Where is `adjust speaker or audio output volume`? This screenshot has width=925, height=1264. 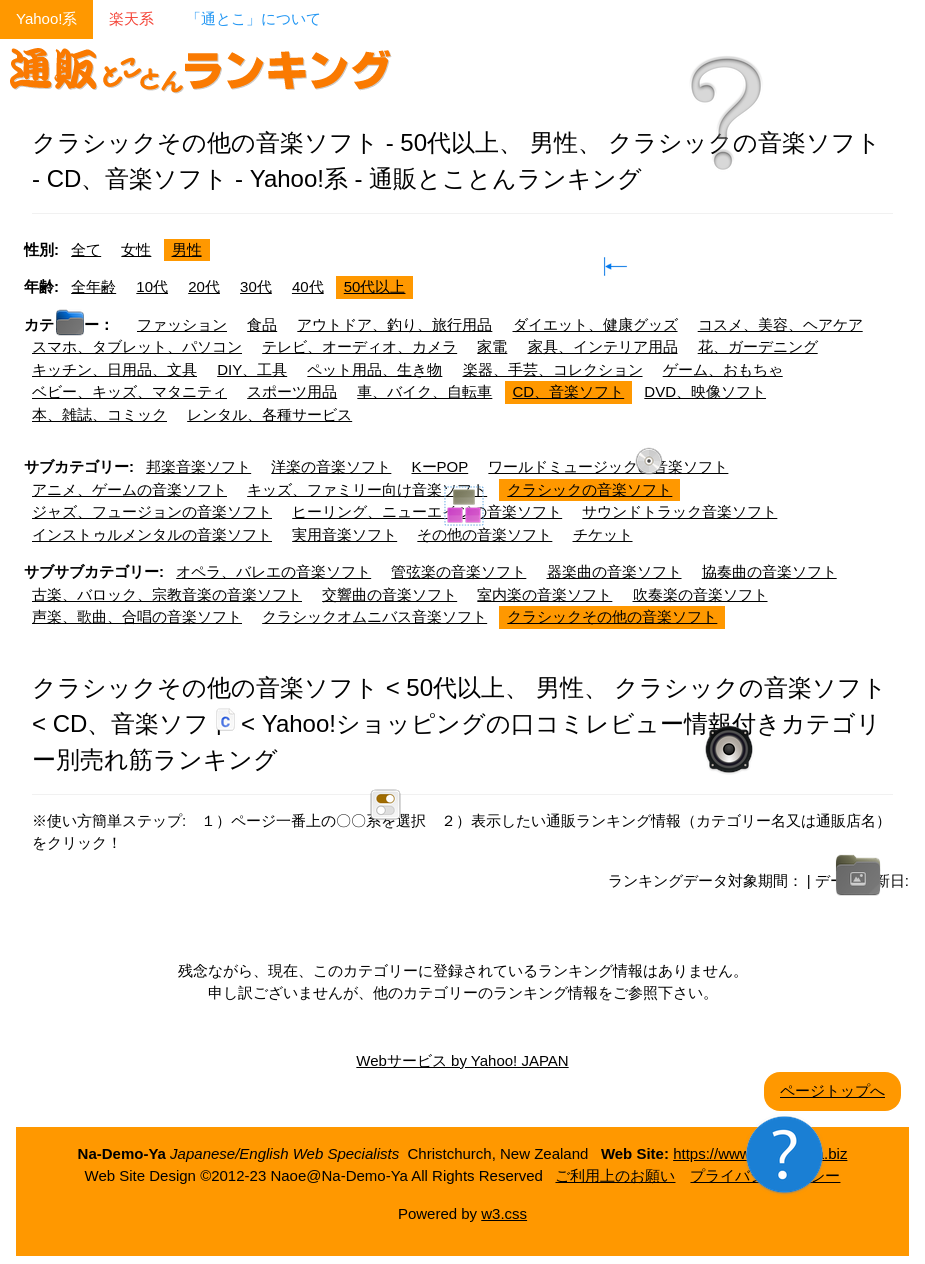 adjust speaker or audio output volume is located at coordinates (729, 749).